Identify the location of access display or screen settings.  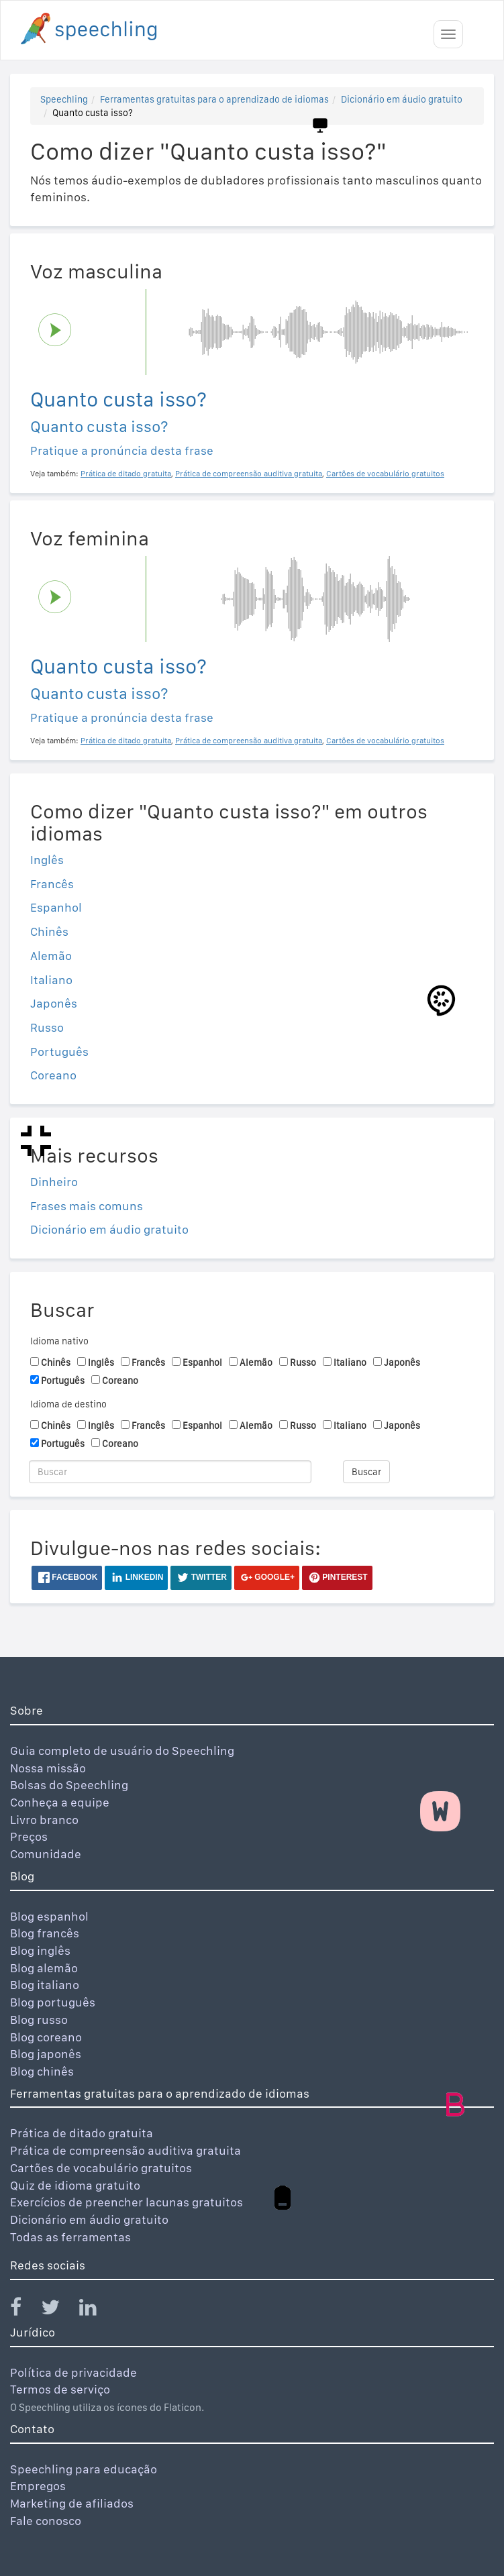
(320, 125).